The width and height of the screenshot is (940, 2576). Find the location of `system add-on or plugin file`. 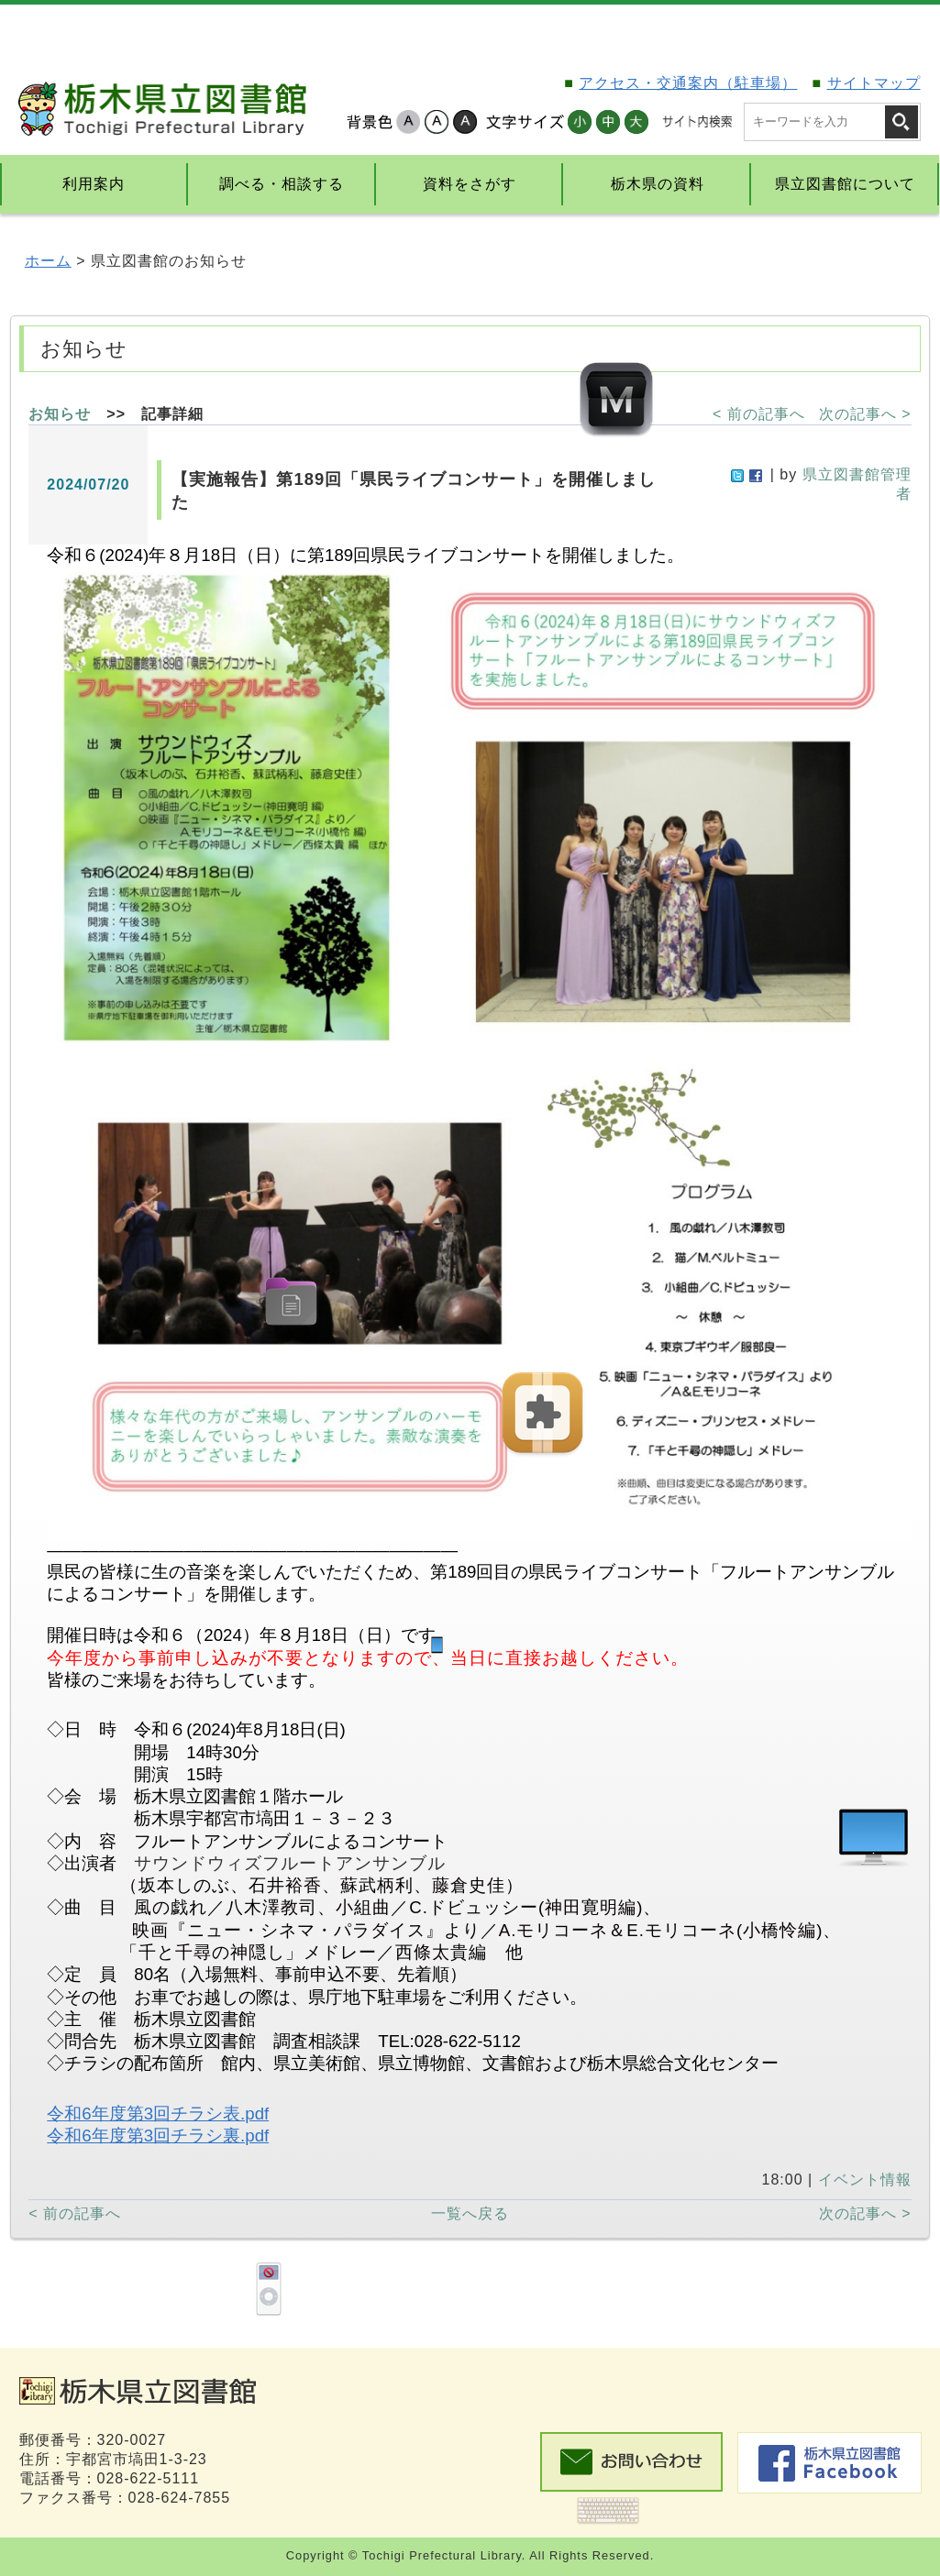

system add-on or plugin file is located at coordinates (542, 1414).